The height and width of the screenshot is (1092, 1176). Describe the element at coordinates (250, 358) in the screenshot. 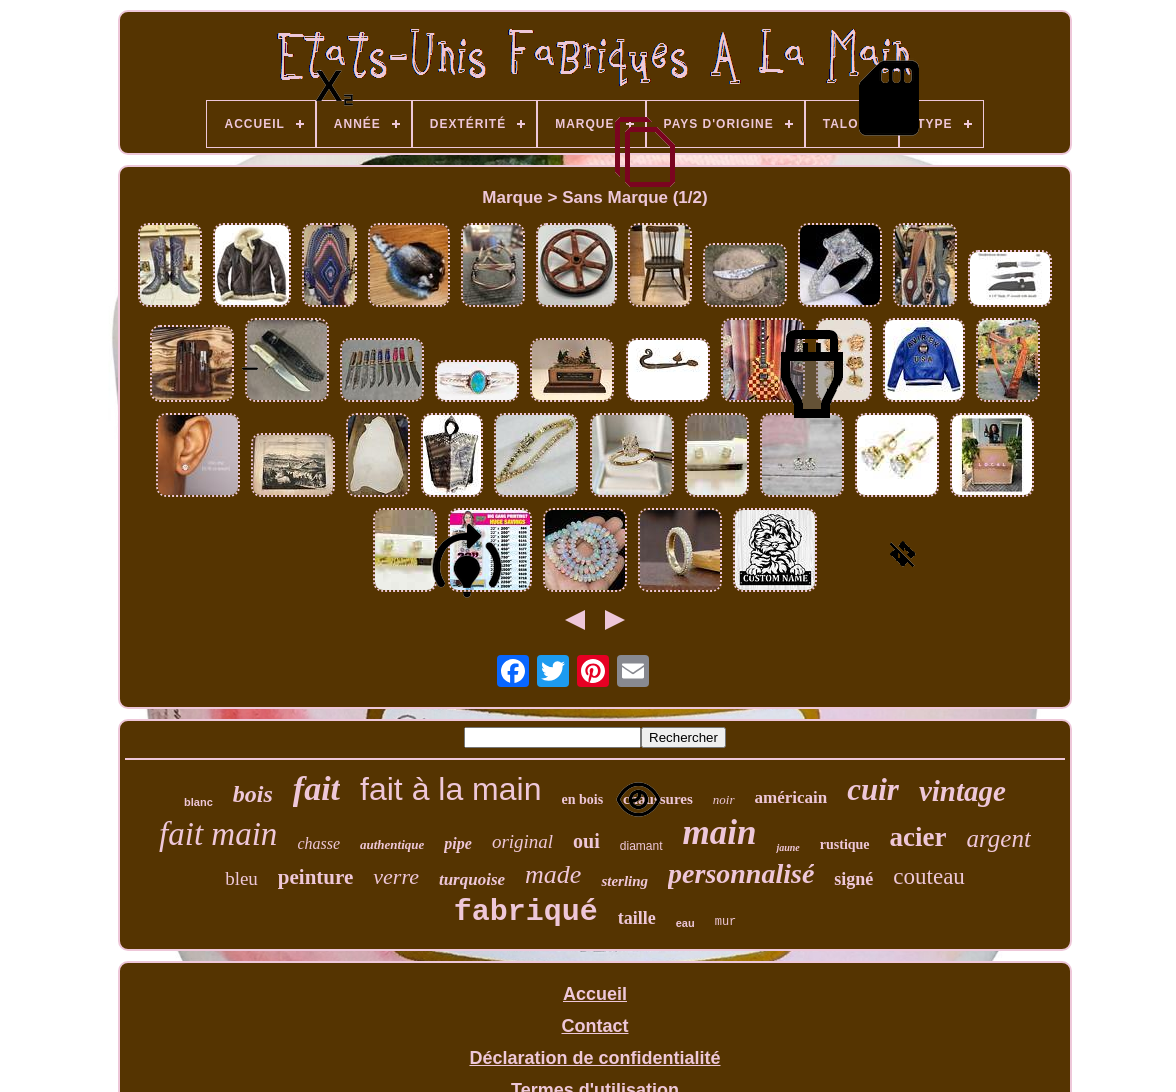

I see `minimize the current window` at that location.